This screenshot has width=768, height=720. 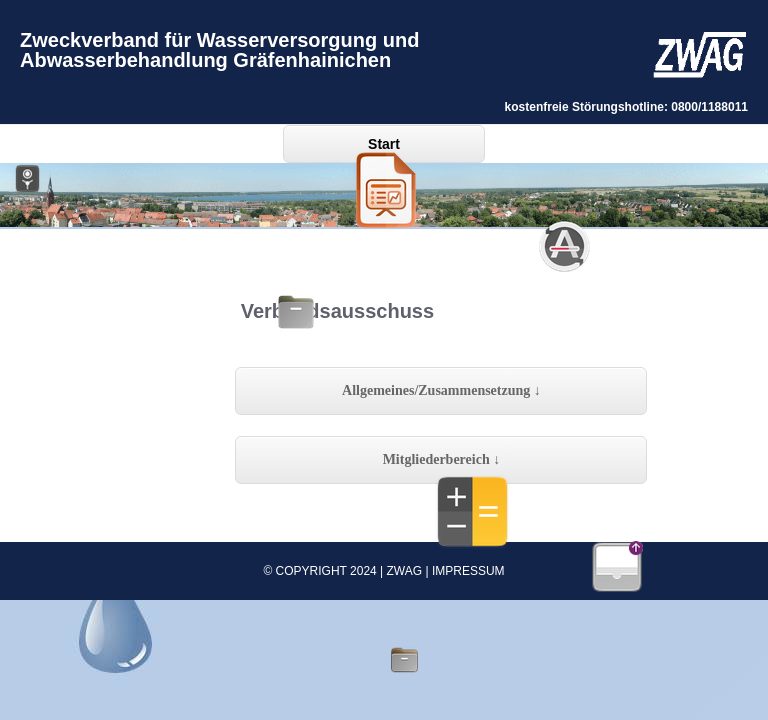 I want to click on check for available software updates, so click(x=564, y=246).